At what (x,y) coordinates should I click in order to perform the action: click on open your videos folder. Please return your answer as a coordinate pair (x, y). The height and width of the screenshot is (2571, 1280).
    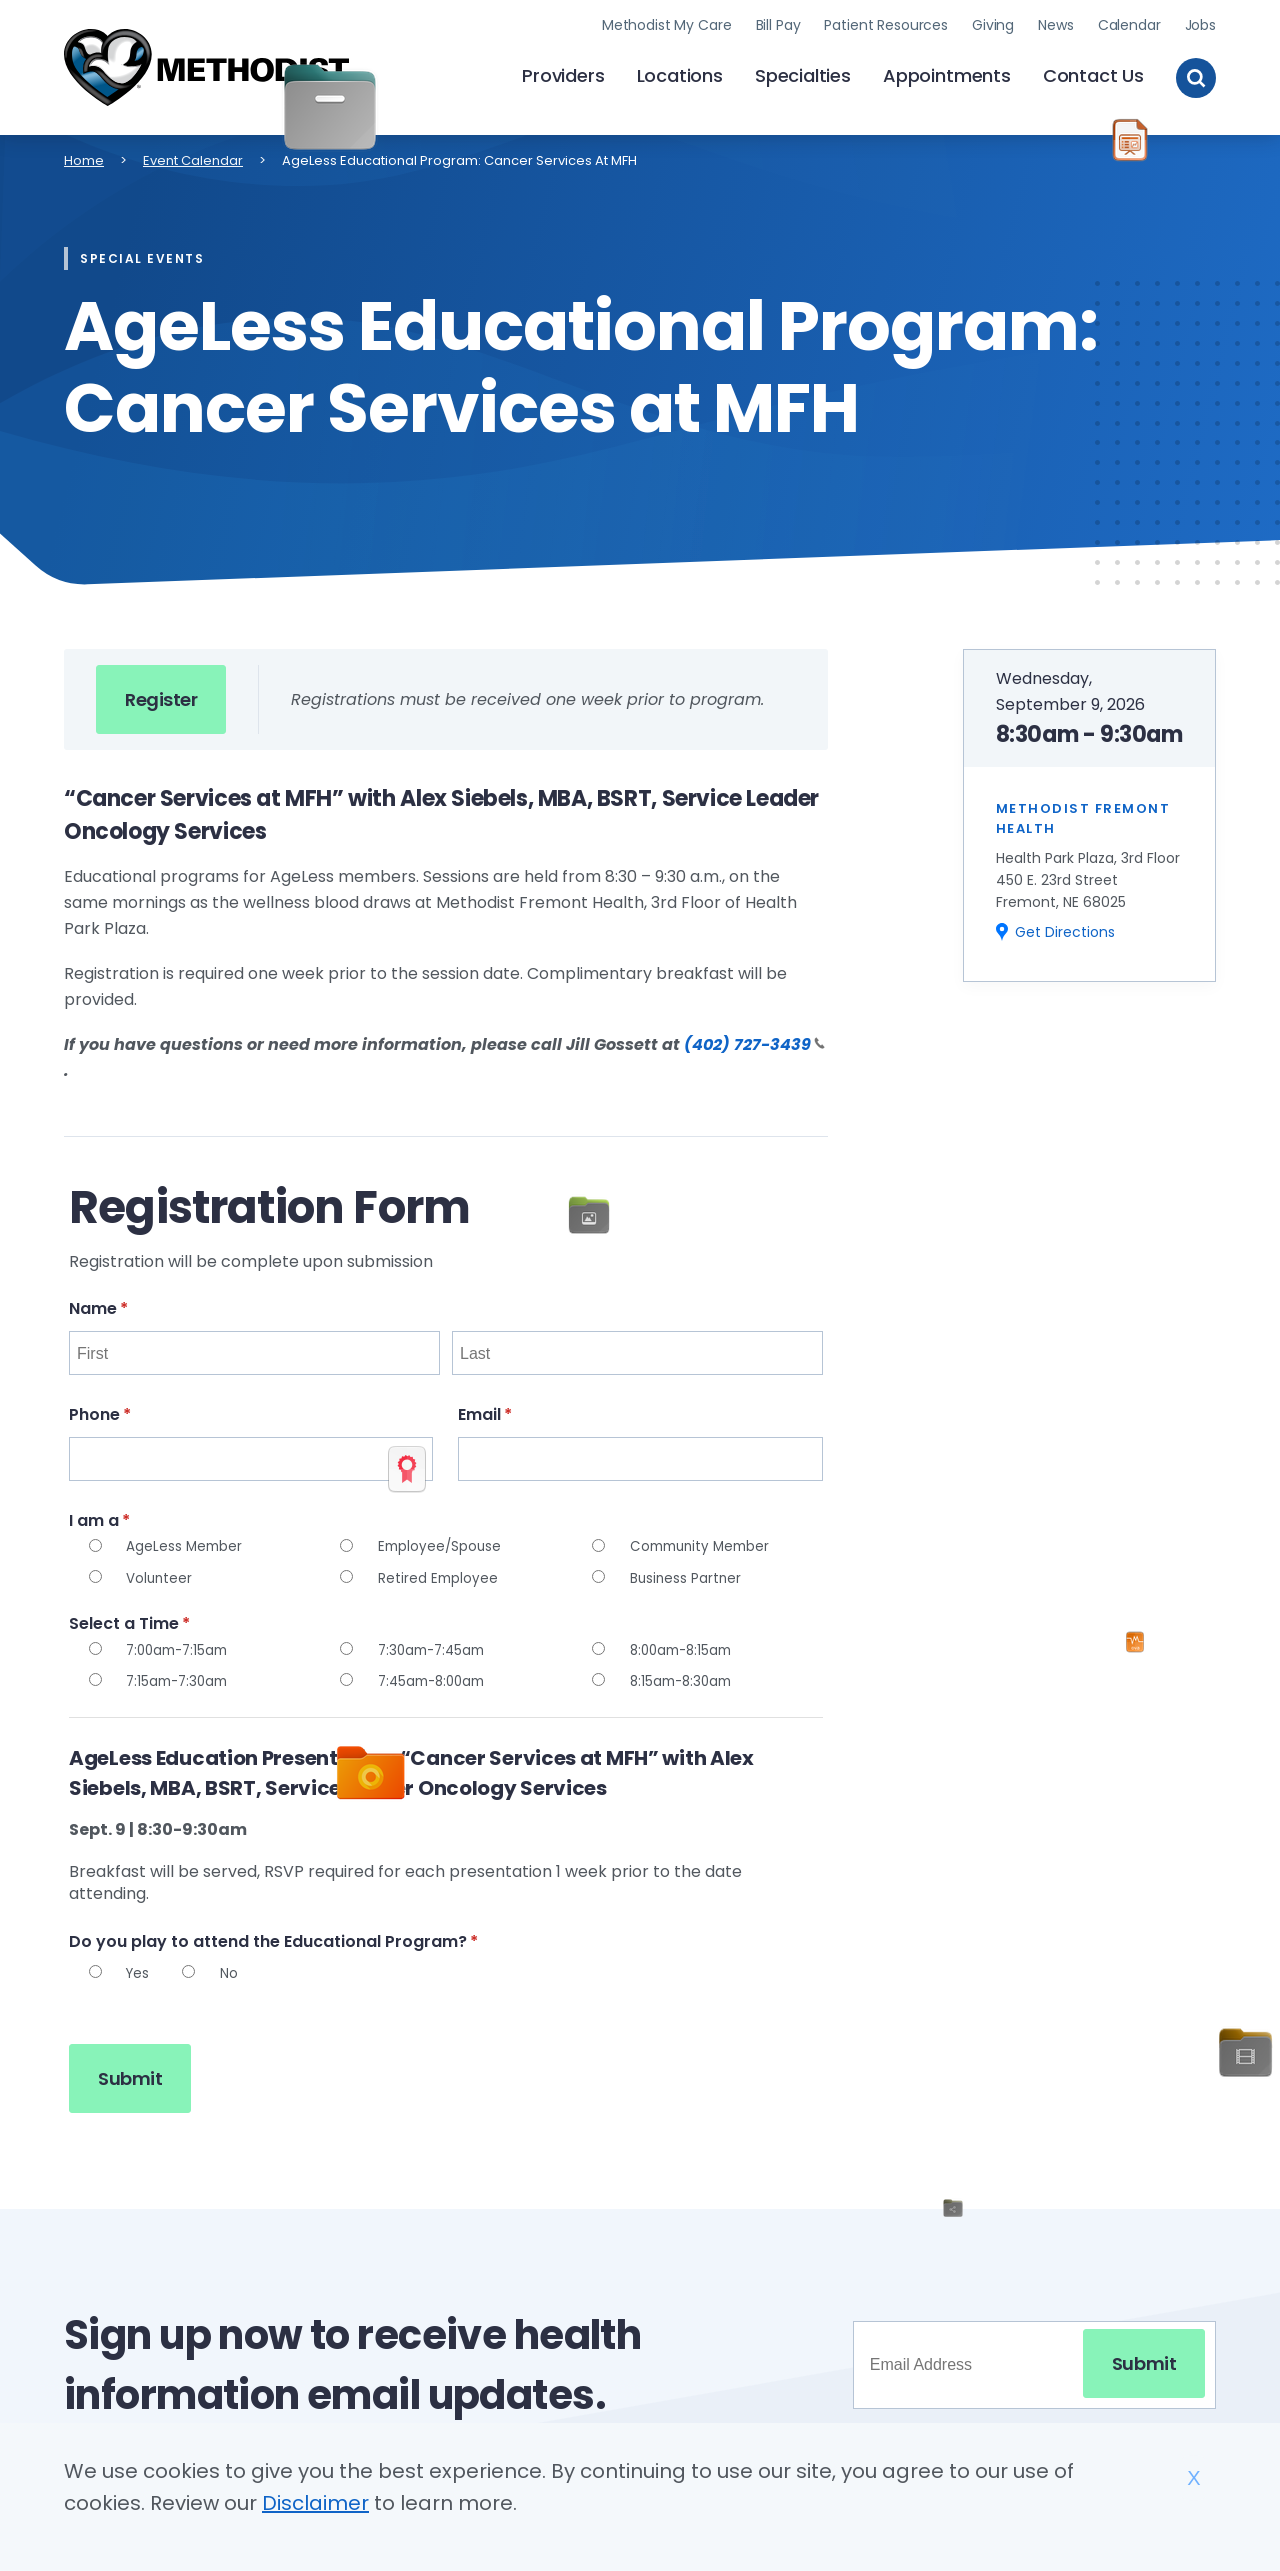
    Looking at the image, I should click on (1245, 2052).